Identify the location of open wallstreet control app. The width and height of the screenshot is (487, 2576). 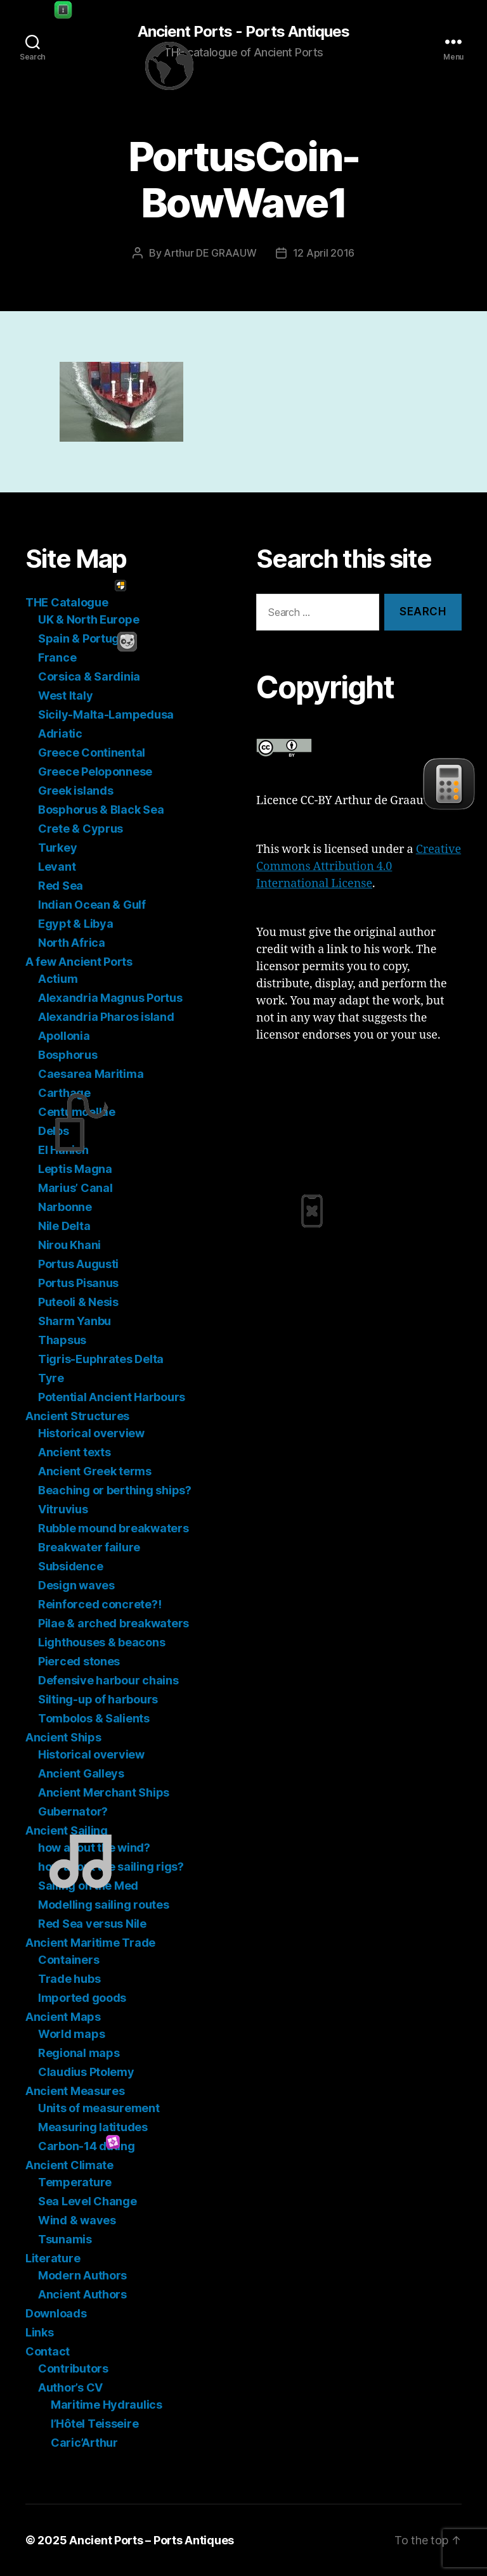
(113, 2142).